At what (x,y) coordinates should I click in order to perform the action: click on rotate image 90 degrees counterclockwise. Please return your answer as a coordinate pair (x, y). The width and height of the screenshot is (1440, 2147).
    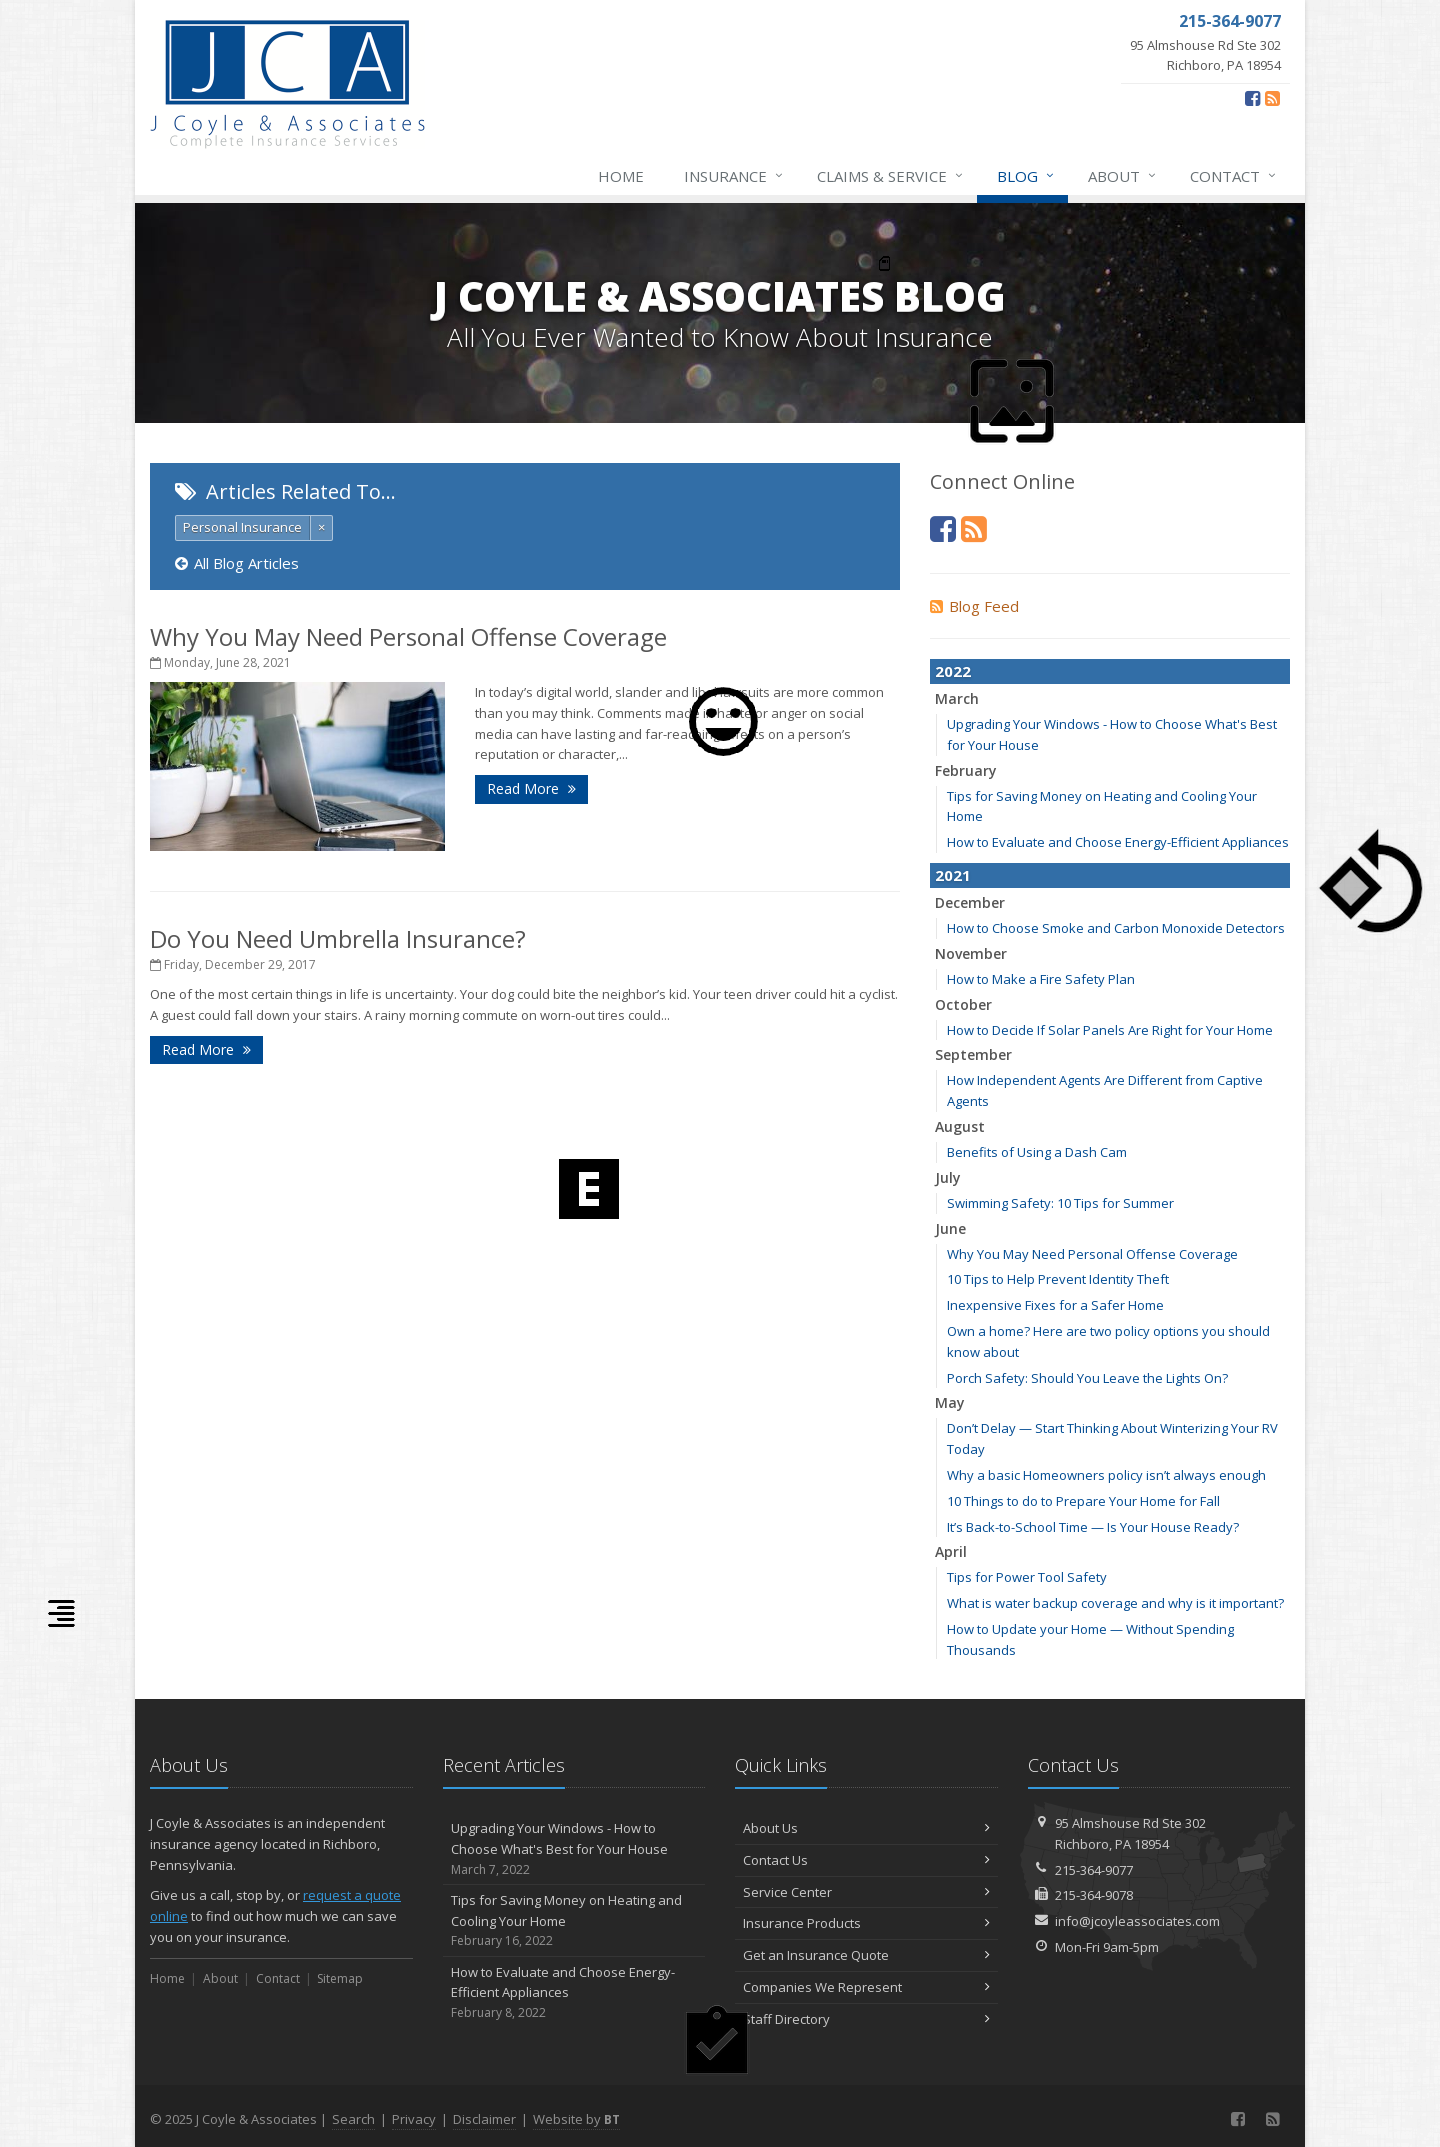
    Looking at the image, I should click on (1373, 883).